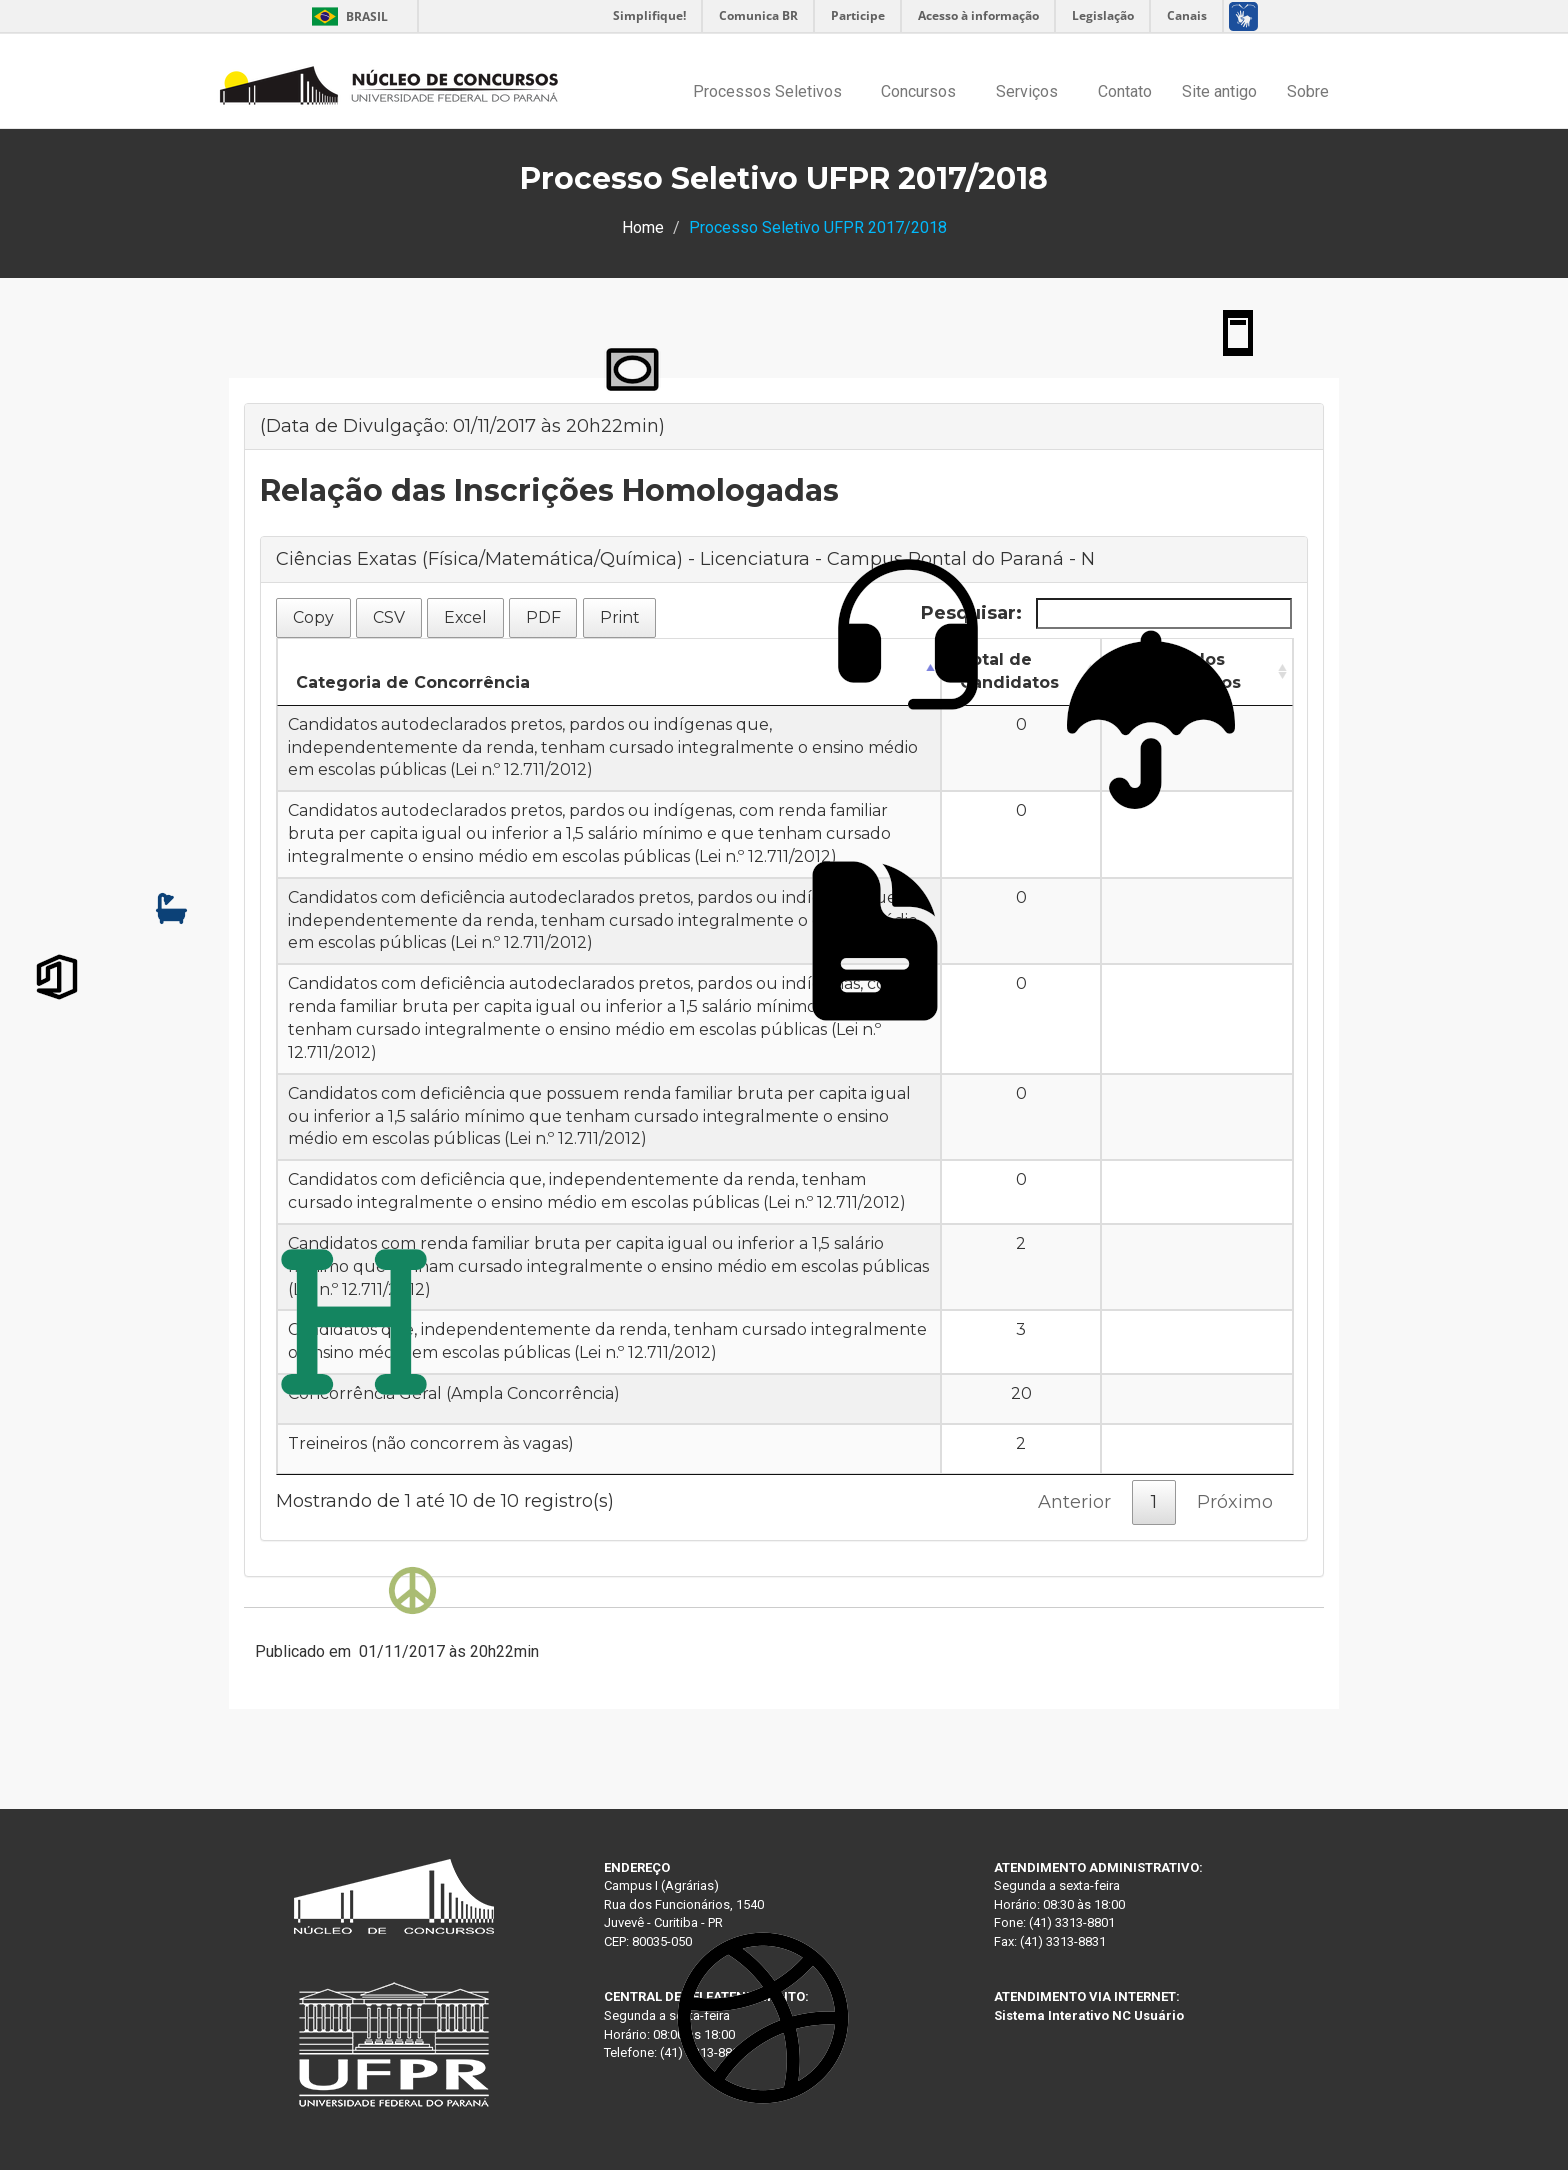  What do you see at coordinates (57, 977) in the screenshot?
I see `open Microsoft Office suite` at bounding box center [57, 977].